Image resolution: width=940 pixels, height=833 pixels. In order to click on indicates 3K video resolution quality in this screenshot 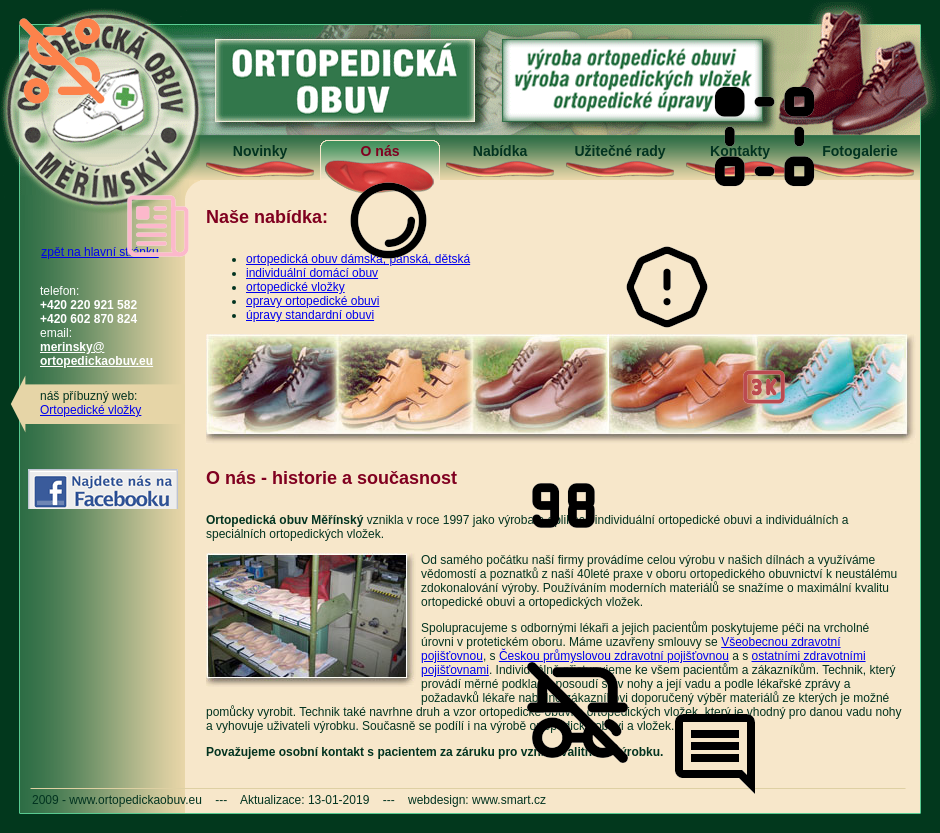, I will do `click(764, 387)`.